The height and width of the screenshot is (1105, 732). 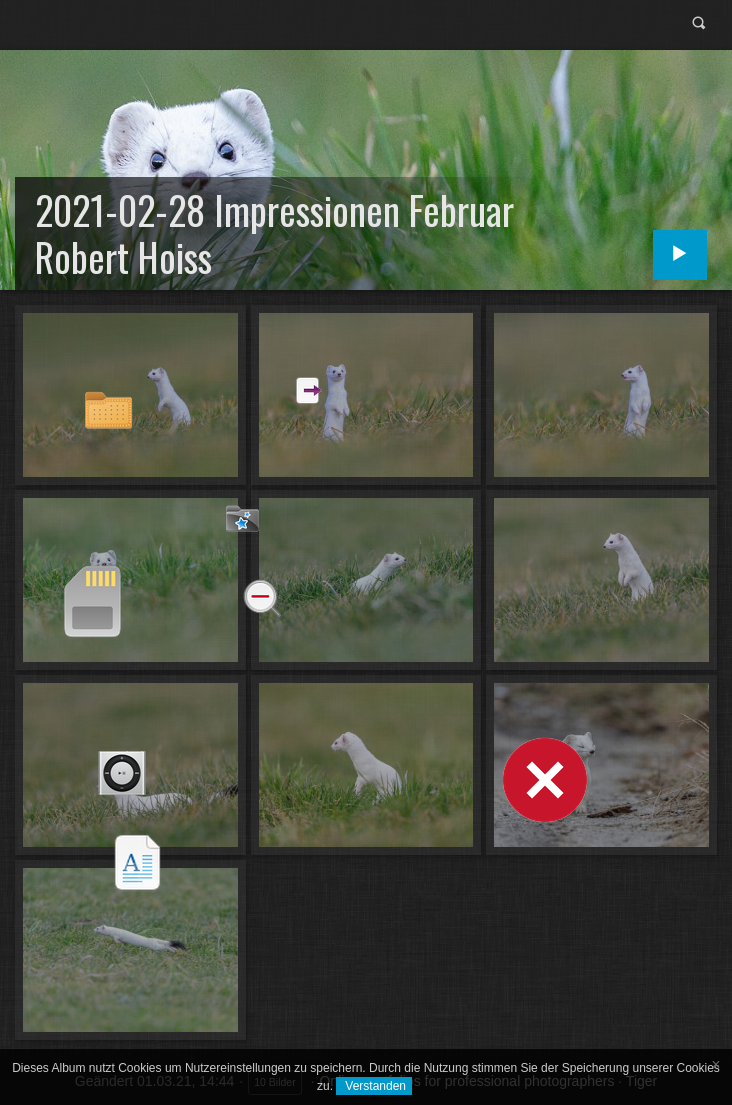 I want to click on cancel the current action or operation, so click(x=545, y=780).